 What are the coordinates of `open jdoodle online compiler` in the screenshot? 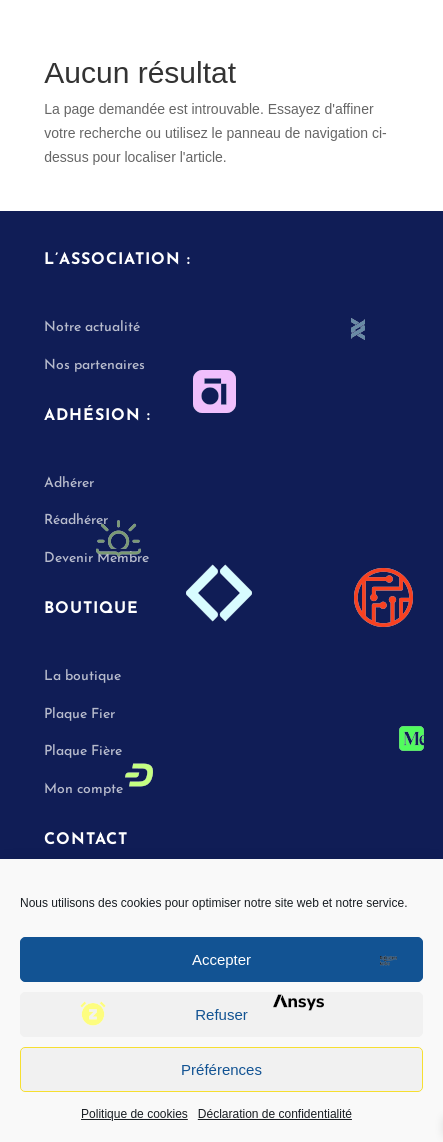 It's located at (118, 538).